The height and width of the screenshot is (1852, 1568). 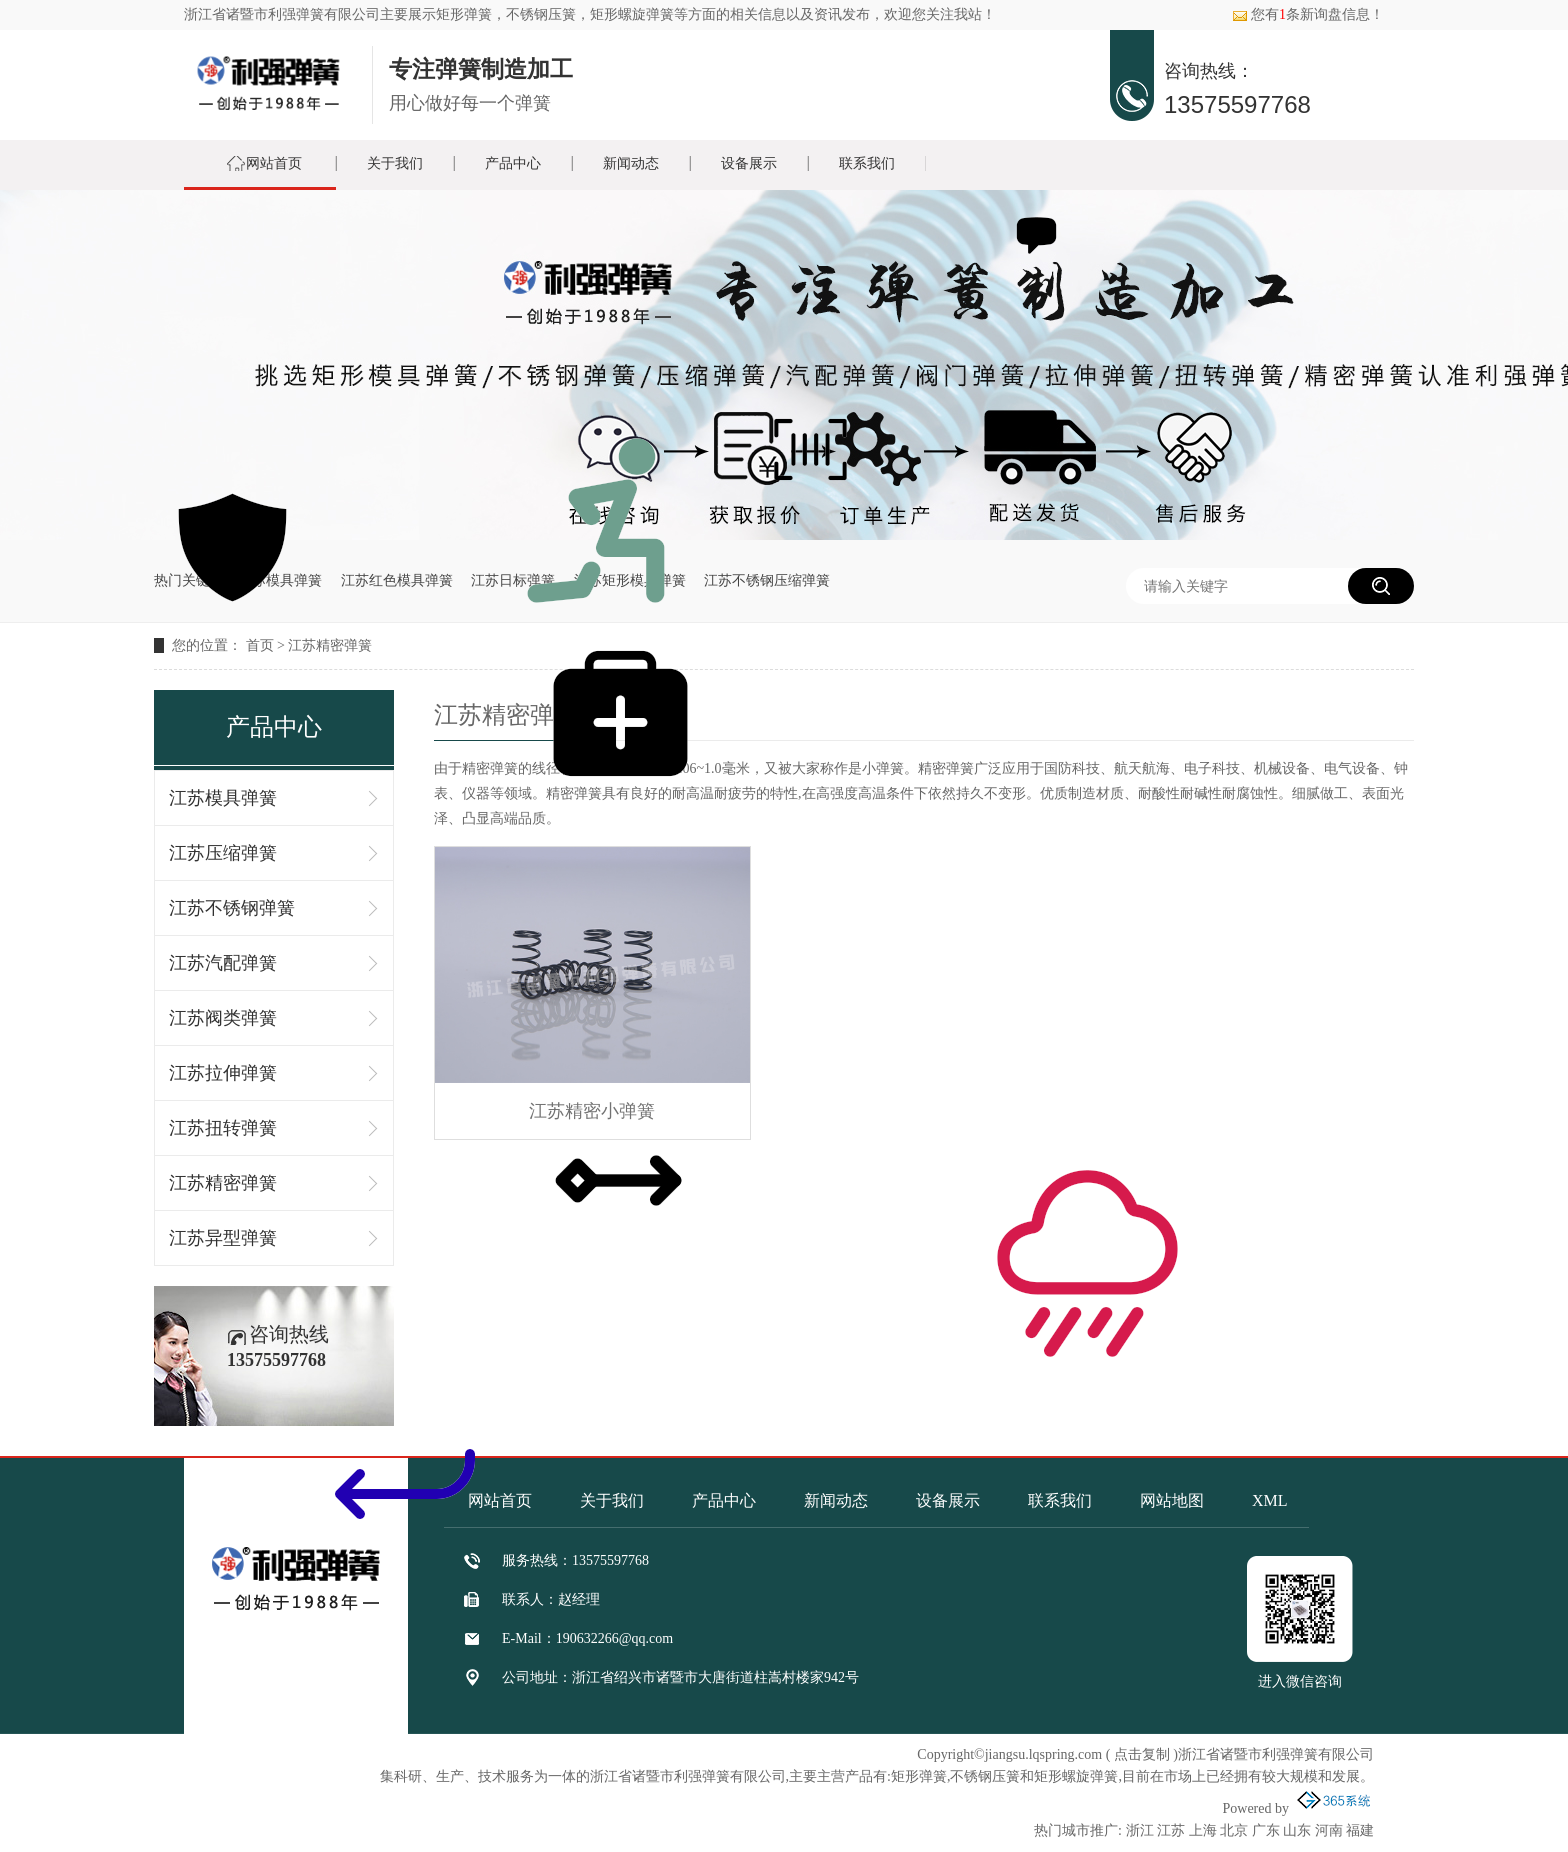 I want to click on scan a barcode, so click(x=810, y=449).